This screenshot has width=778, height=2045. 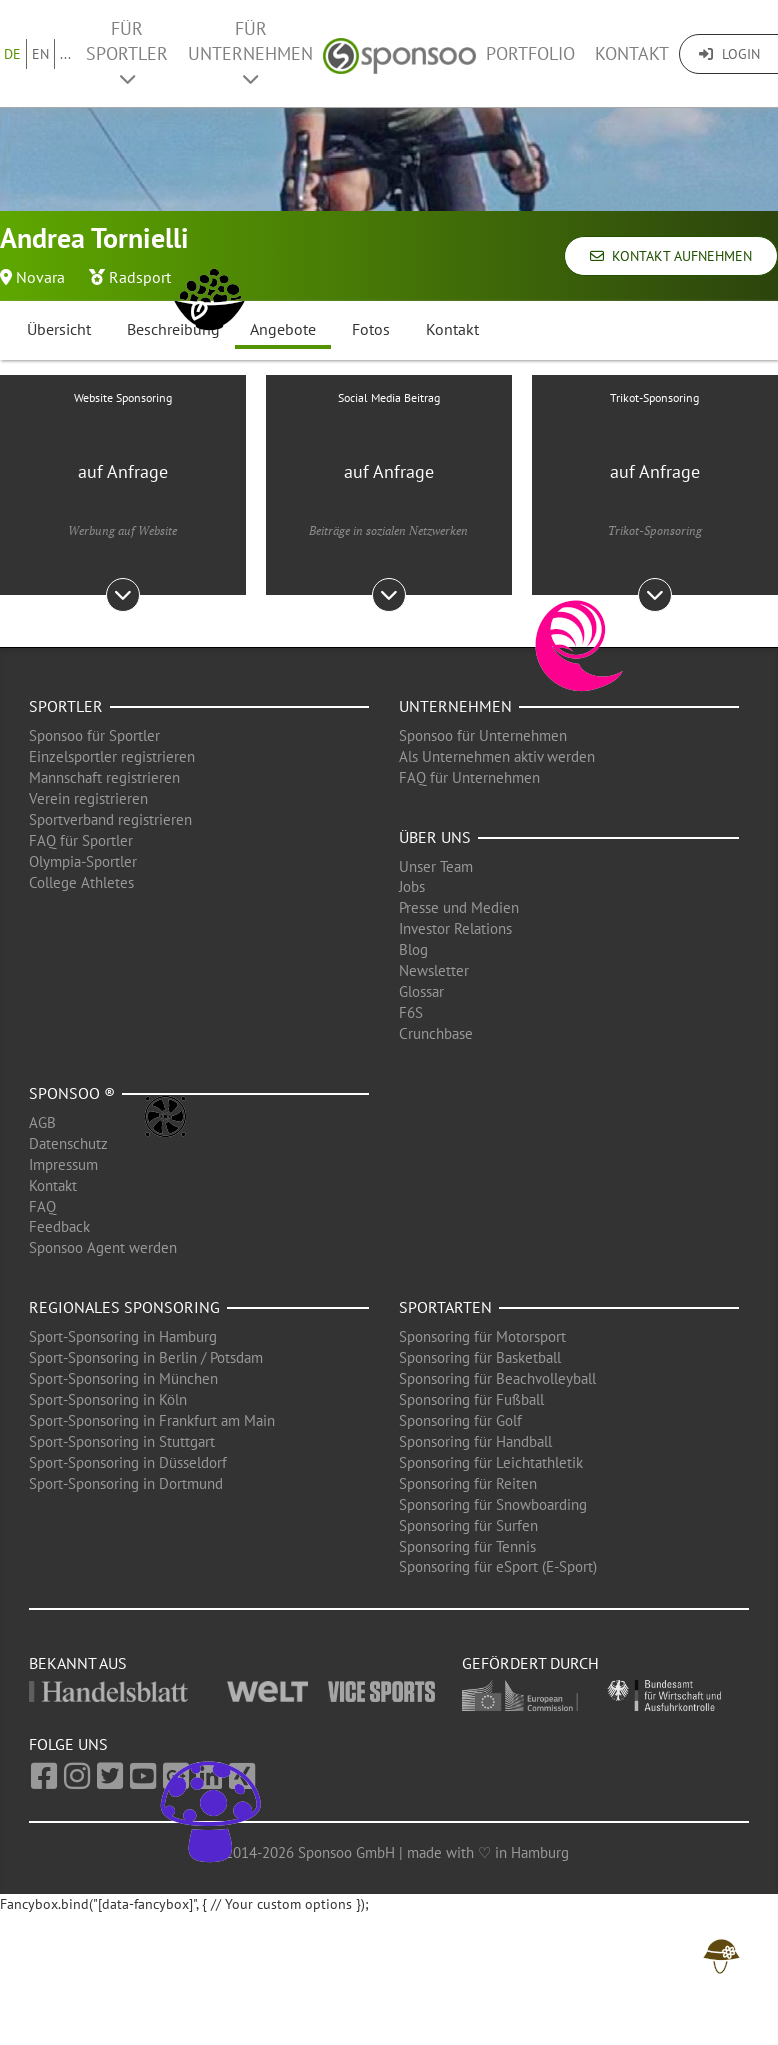 What do you see at coordinates (578, 646) in the screenshot?
I see `view internal horn anatomy or structure` at bounding box center [578, 646].